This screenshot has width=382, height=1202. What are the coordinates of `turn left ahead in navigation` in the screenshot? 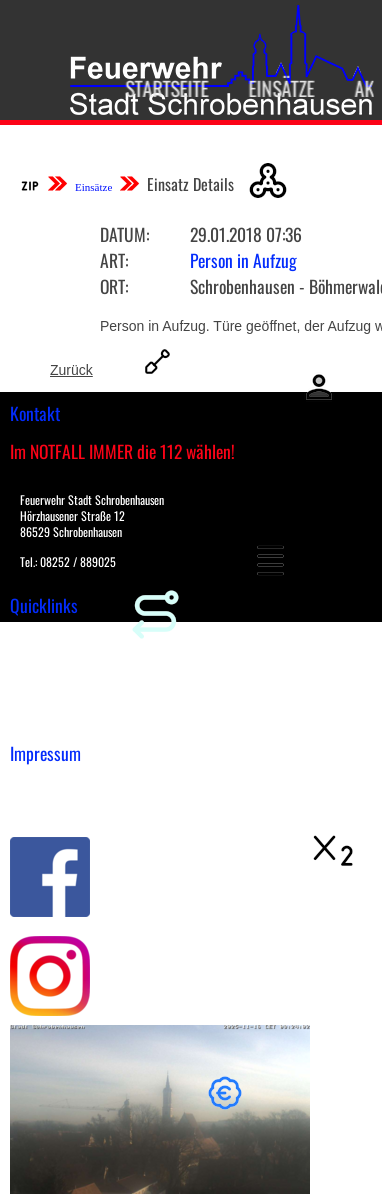 It's located at (155, 613).